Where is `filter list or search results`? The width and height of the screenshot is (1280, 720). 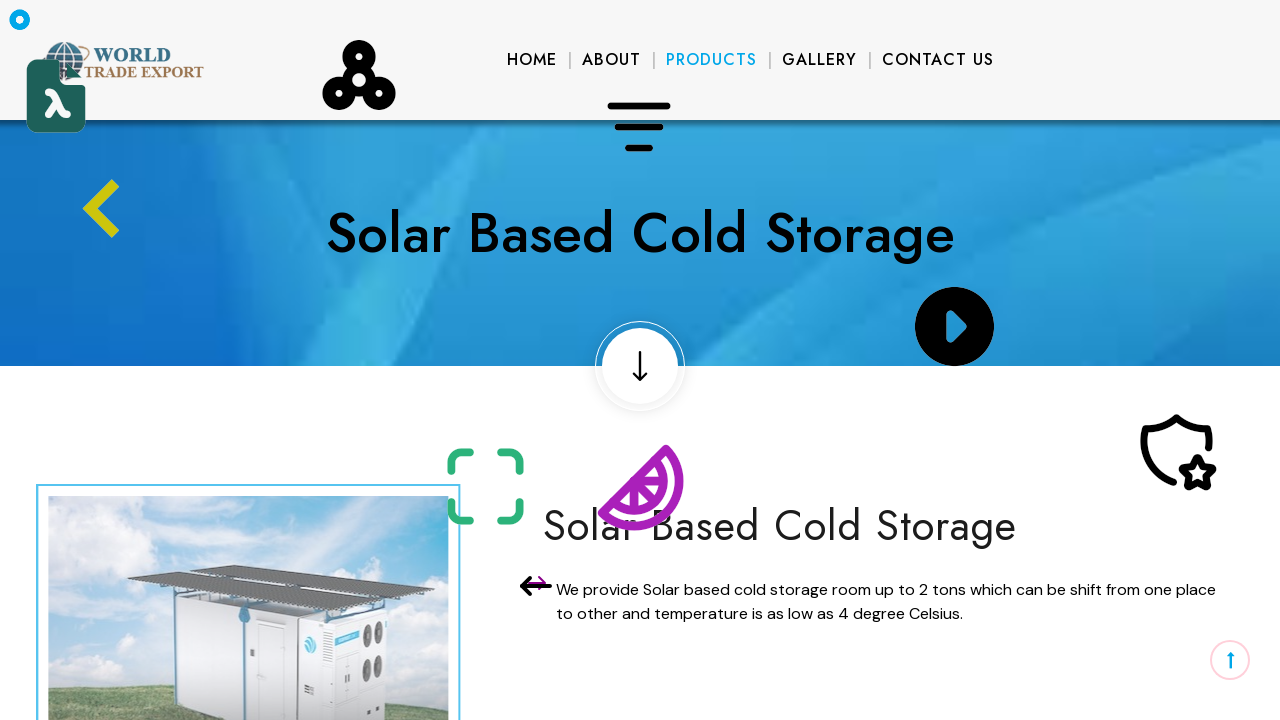 filter list or search results is located at coordinates (639, 127).